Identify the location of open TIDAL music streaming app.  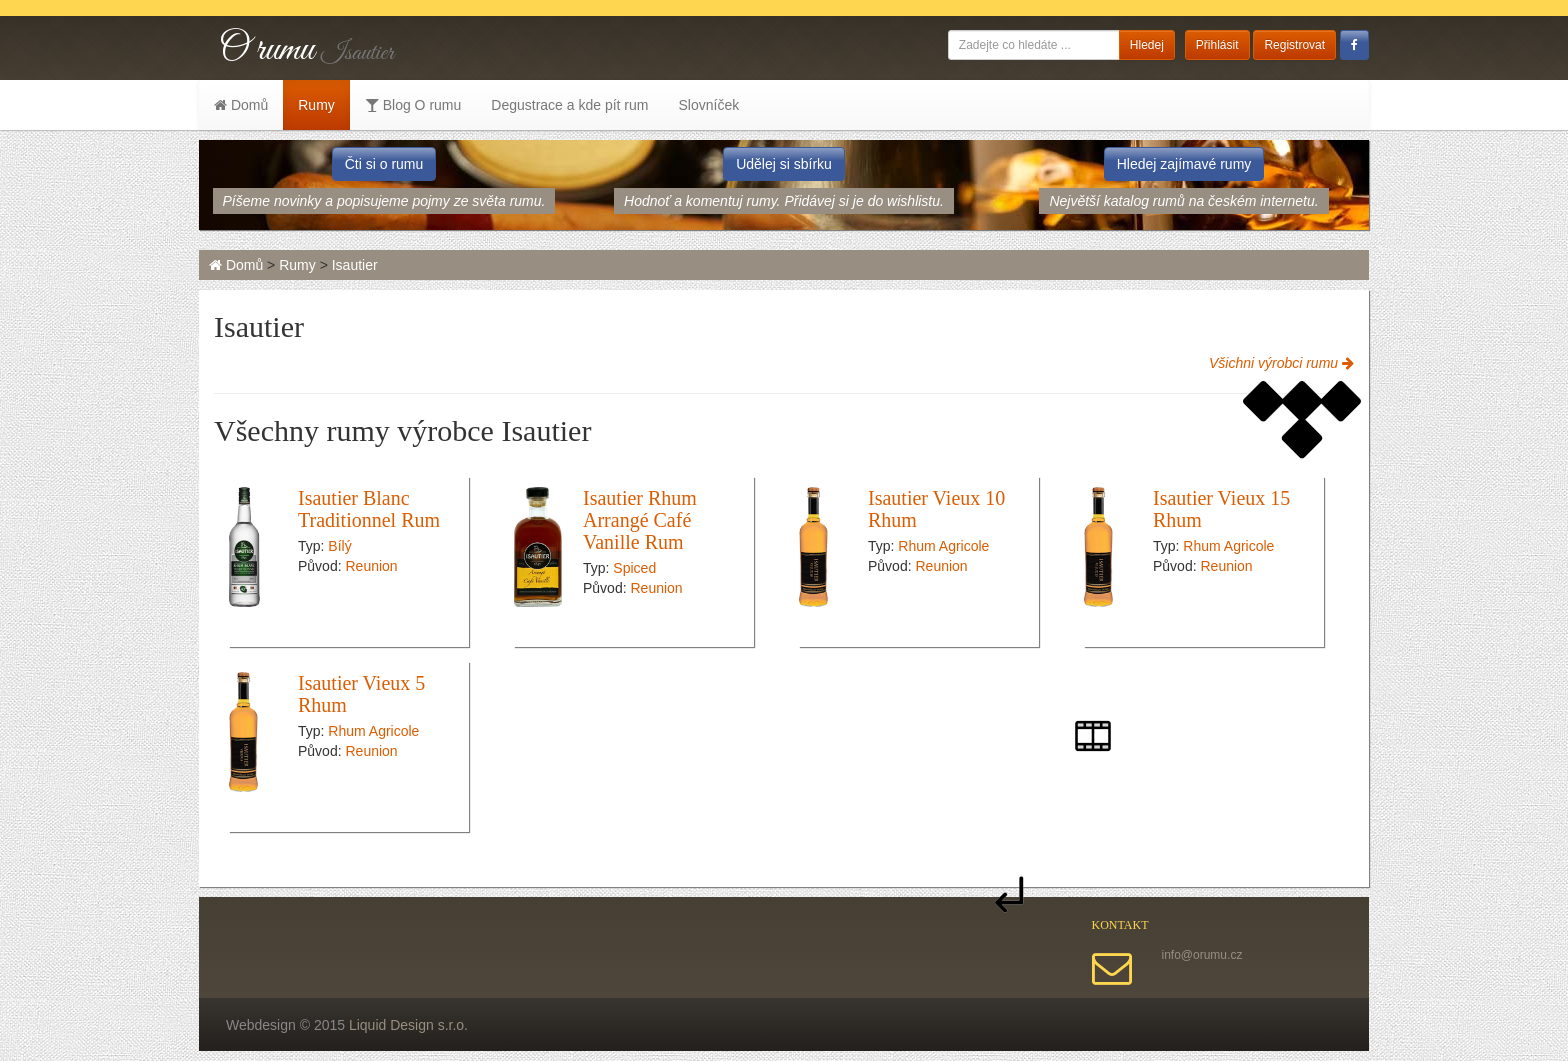
(1302, 416).